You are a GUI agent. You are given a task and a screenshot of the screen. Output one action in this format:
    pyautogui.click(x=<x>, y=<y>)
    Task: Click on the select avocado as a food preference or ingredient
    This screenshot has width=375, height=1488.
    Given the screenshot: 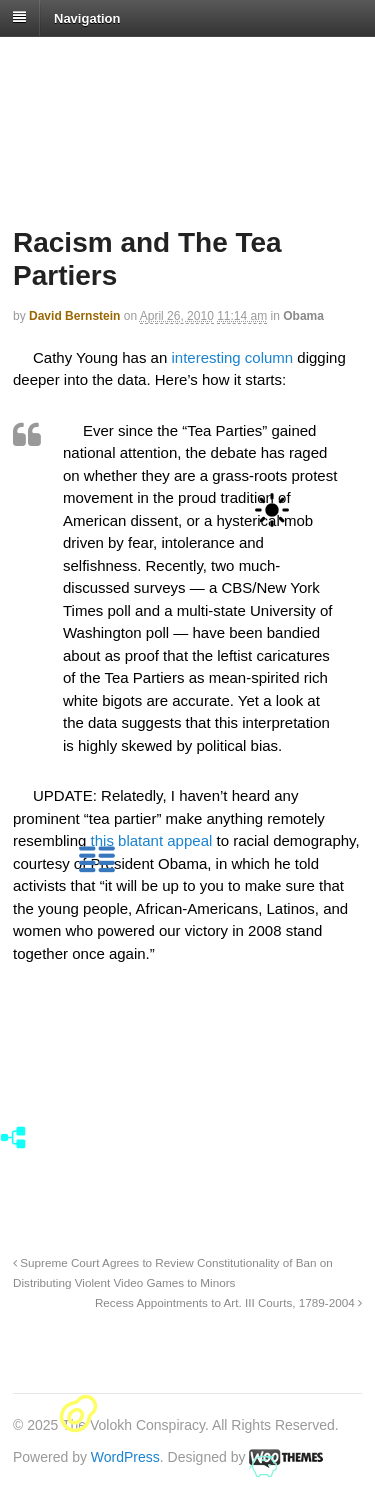 What is the action you would take?
    pyautogui.click(x=78, y=1413)
    